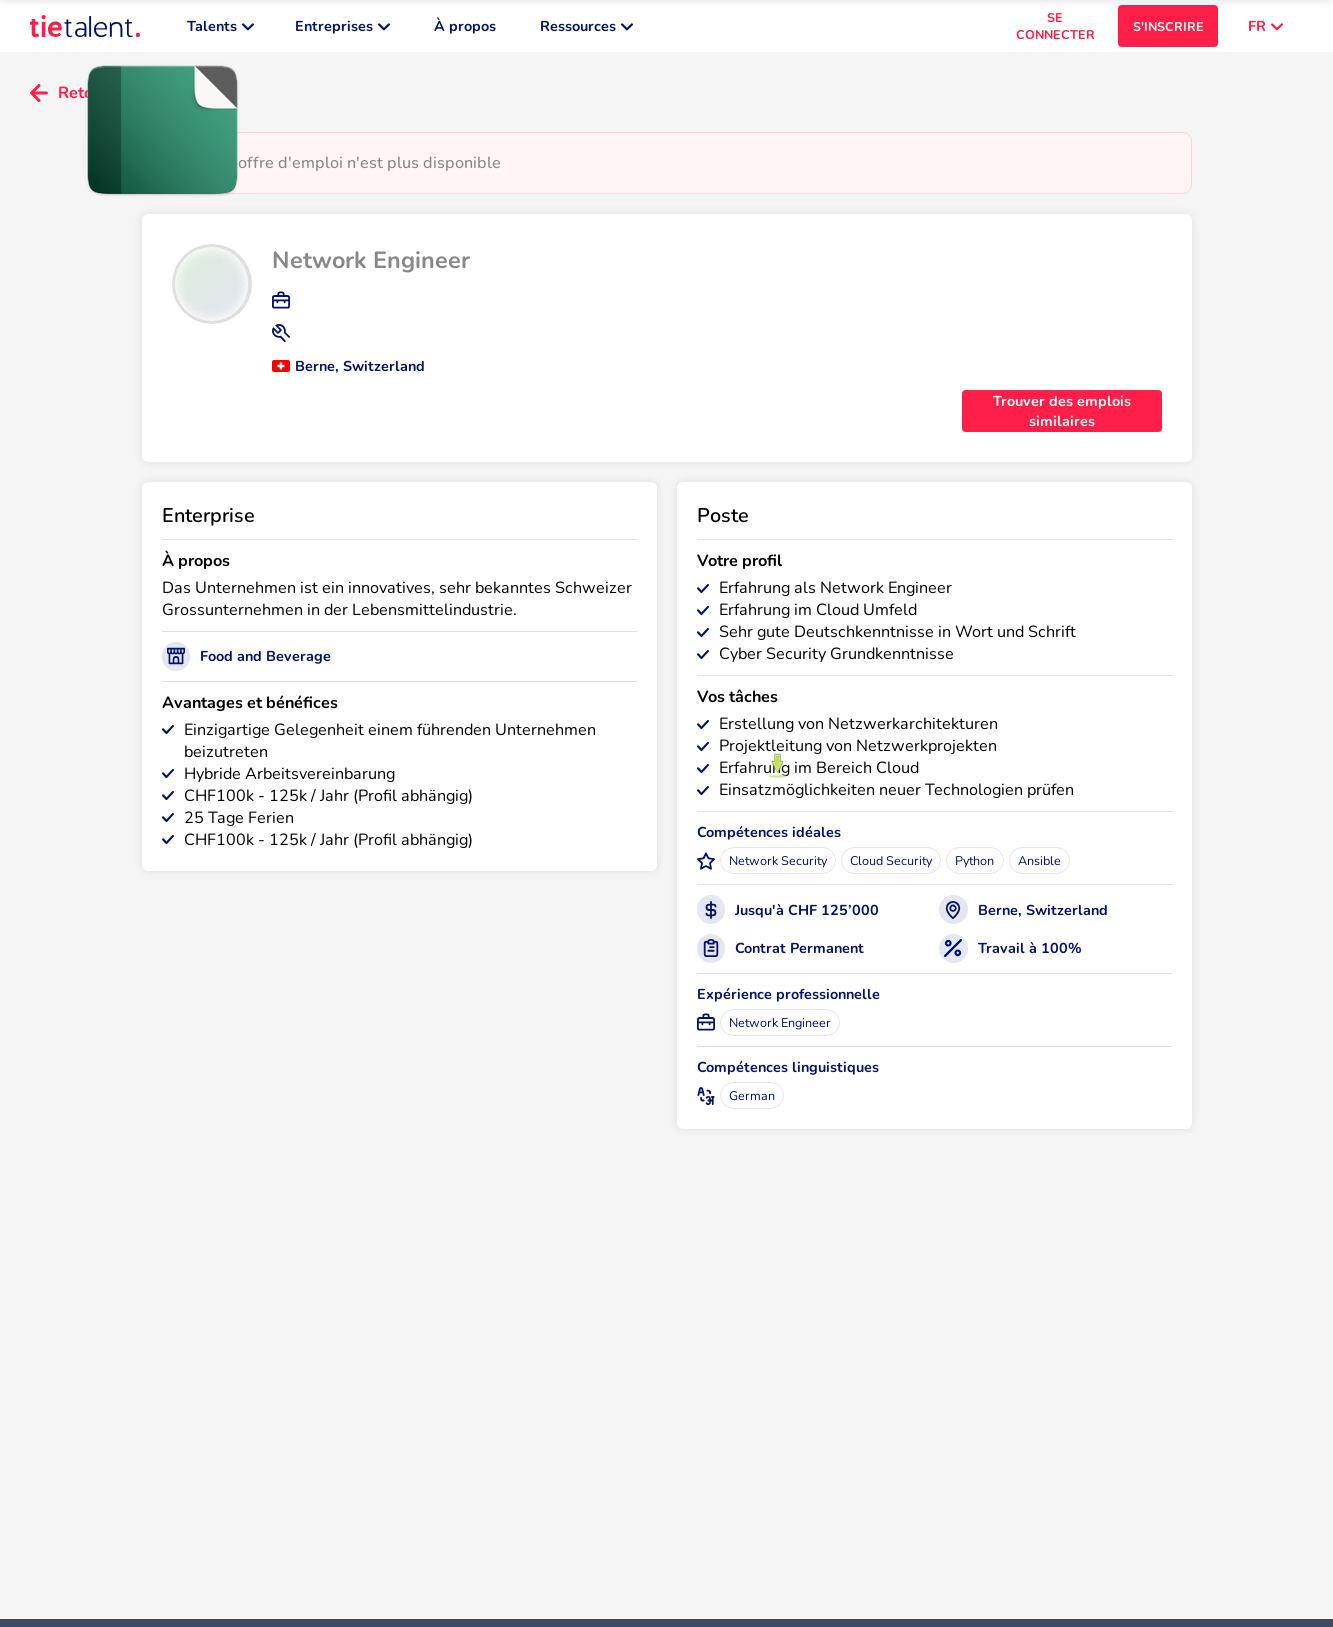 The width and height of the screenshot is (1333, 1627). Describe the element at coordinates (777, 763) in the screenshot. I see `save the current document` at that location.